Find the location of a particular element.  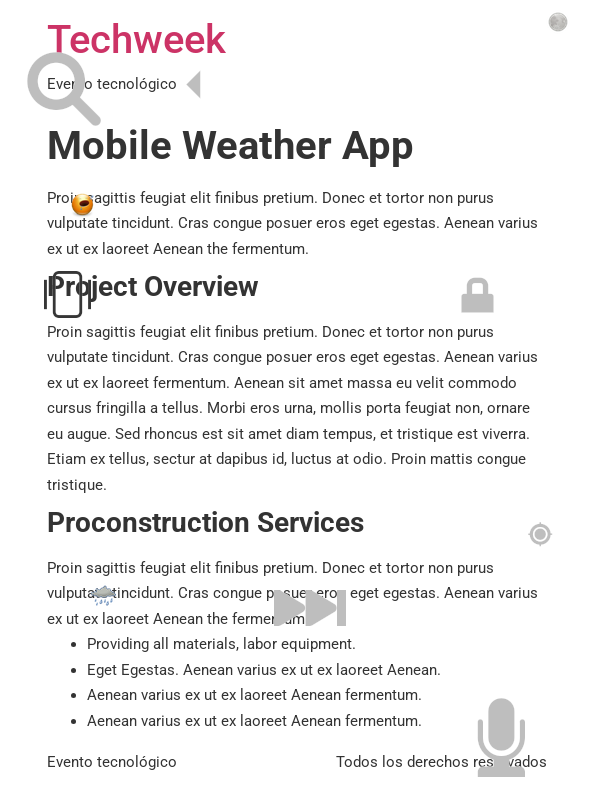

indicates scattered showers in current weather conditions is located at coordinates (103, 593).